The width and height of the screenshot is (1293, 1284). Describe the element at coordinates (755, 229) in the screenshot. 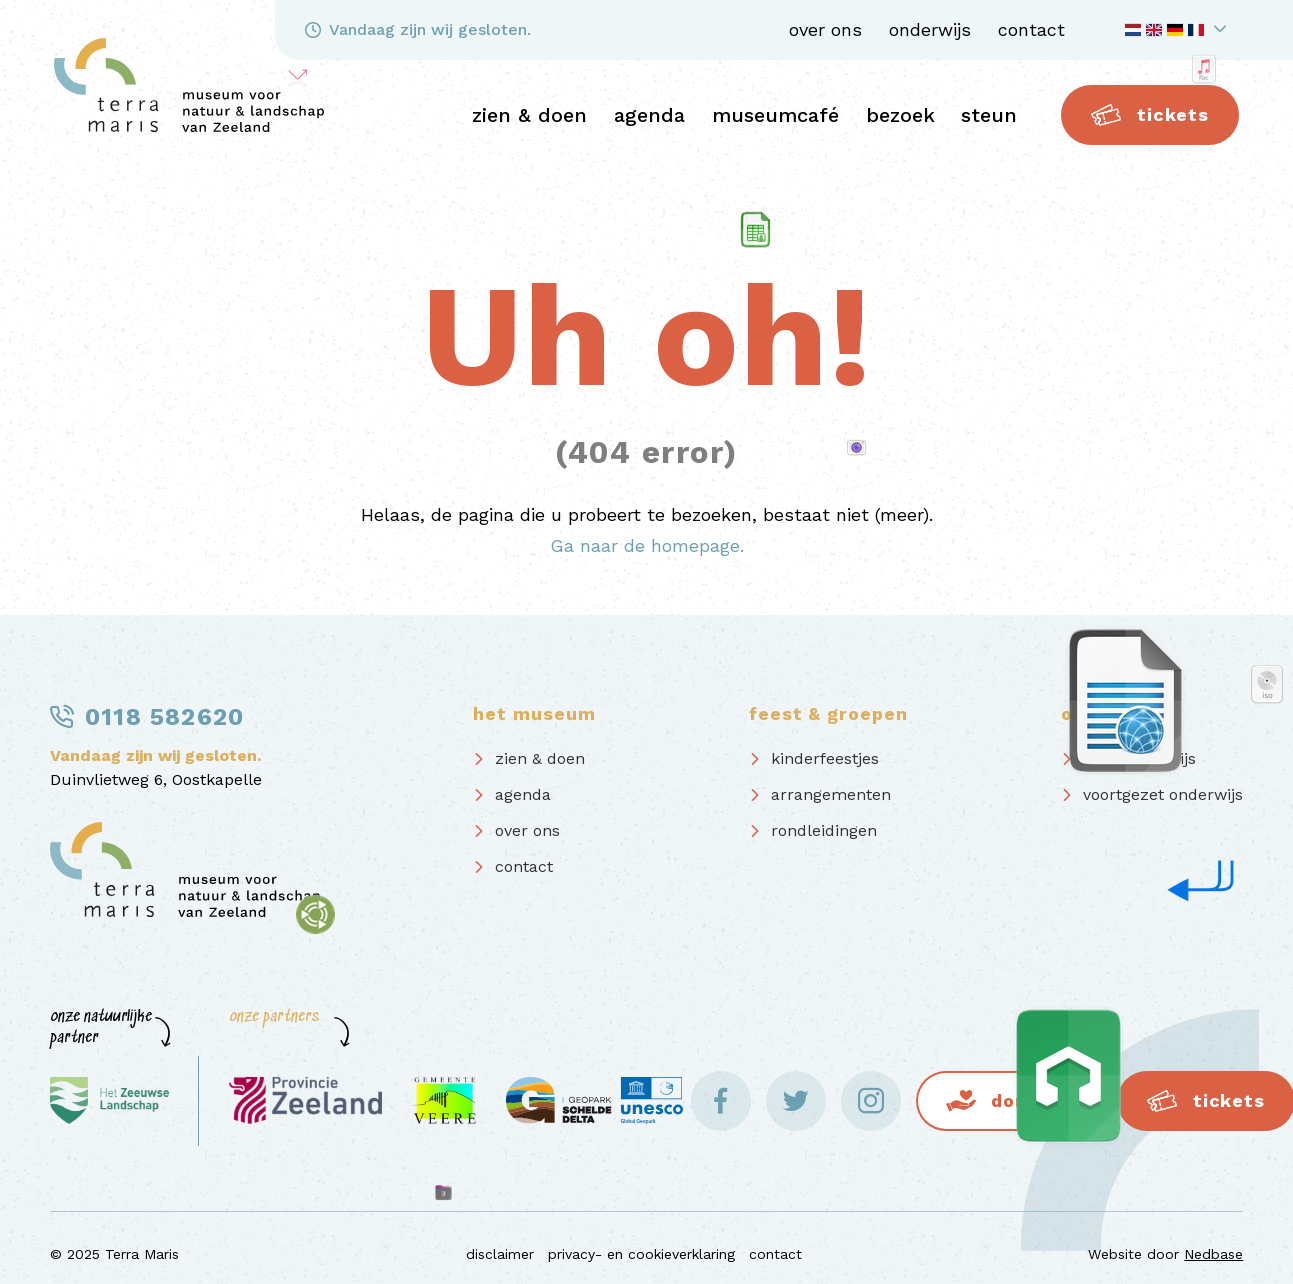

I see `open a spreadsheet template file` at that location.